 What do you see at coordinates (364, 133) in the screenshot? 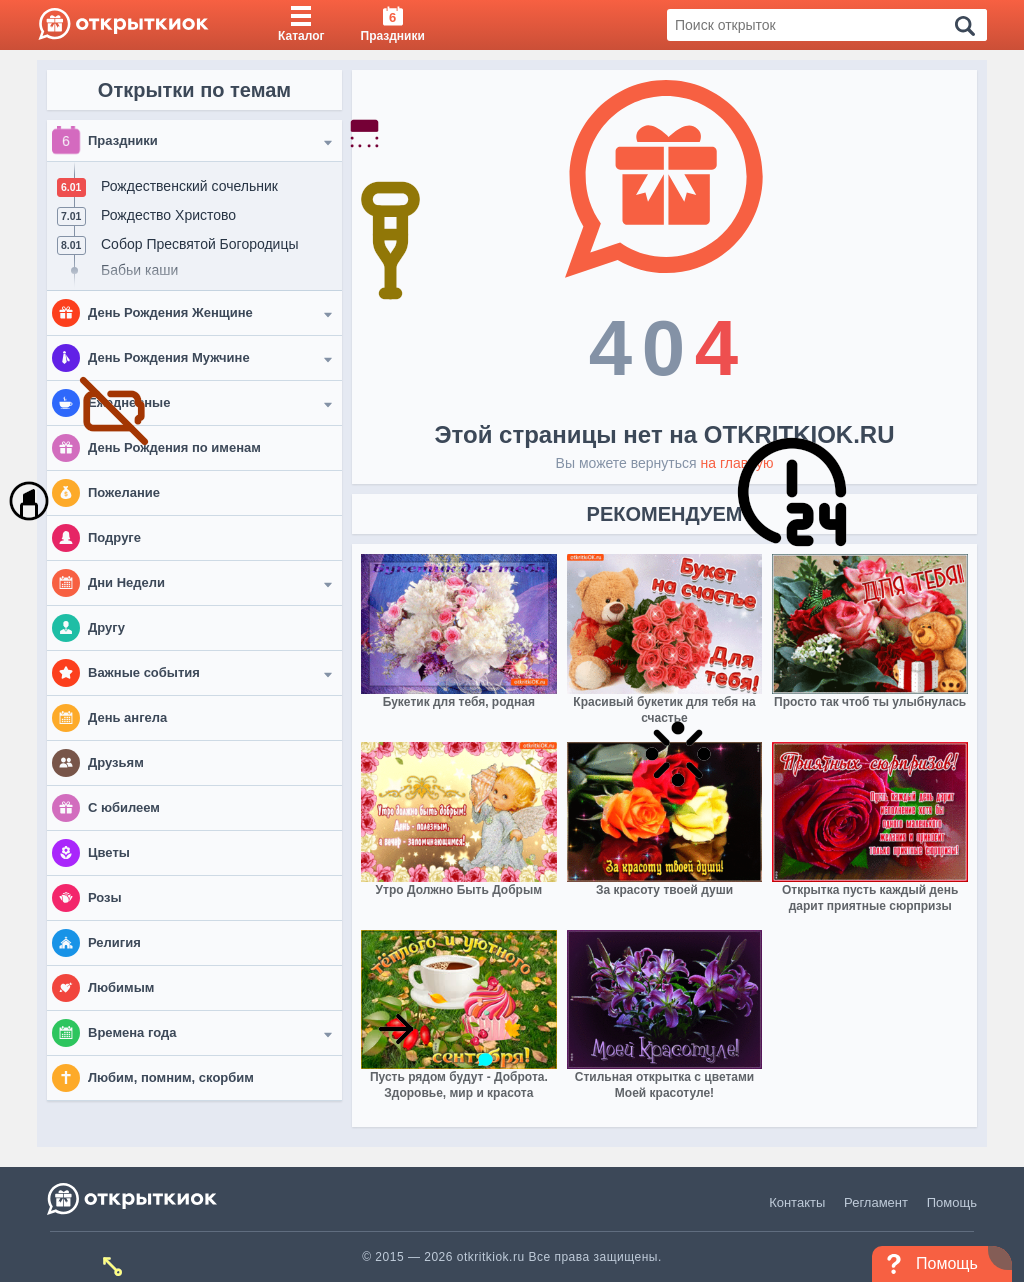
I see `align content to the top of a container` at bounding box center [364, 133].